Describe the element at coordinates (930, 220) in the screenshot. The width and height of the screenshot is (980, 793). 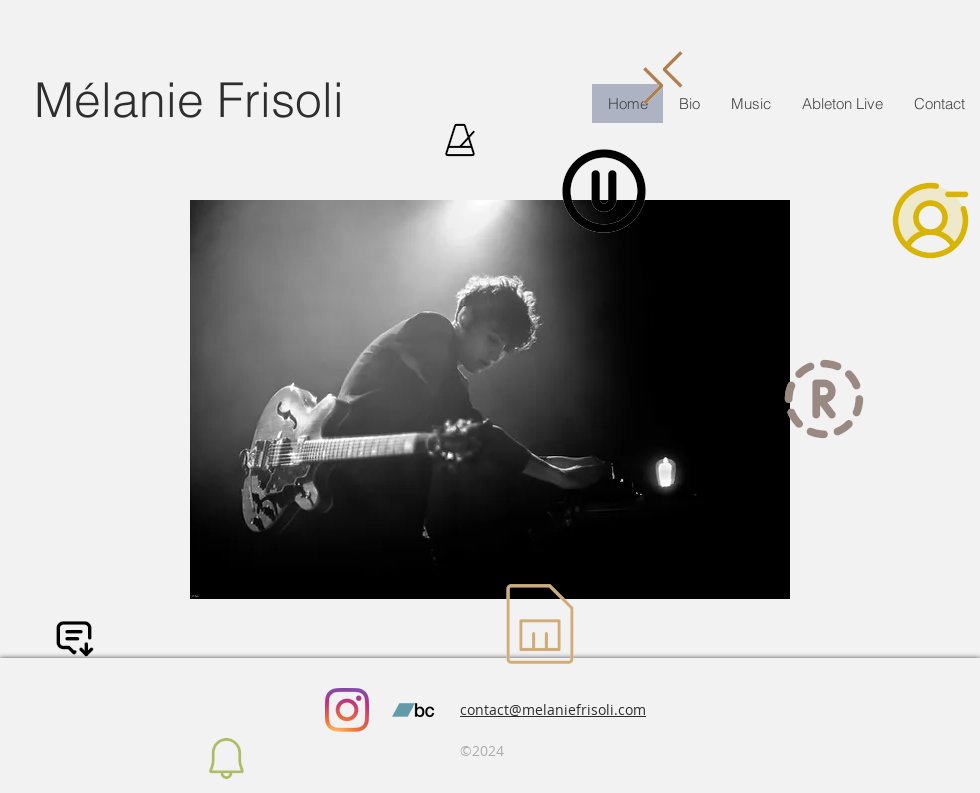
I see `remove a user from your contacts` at that location.